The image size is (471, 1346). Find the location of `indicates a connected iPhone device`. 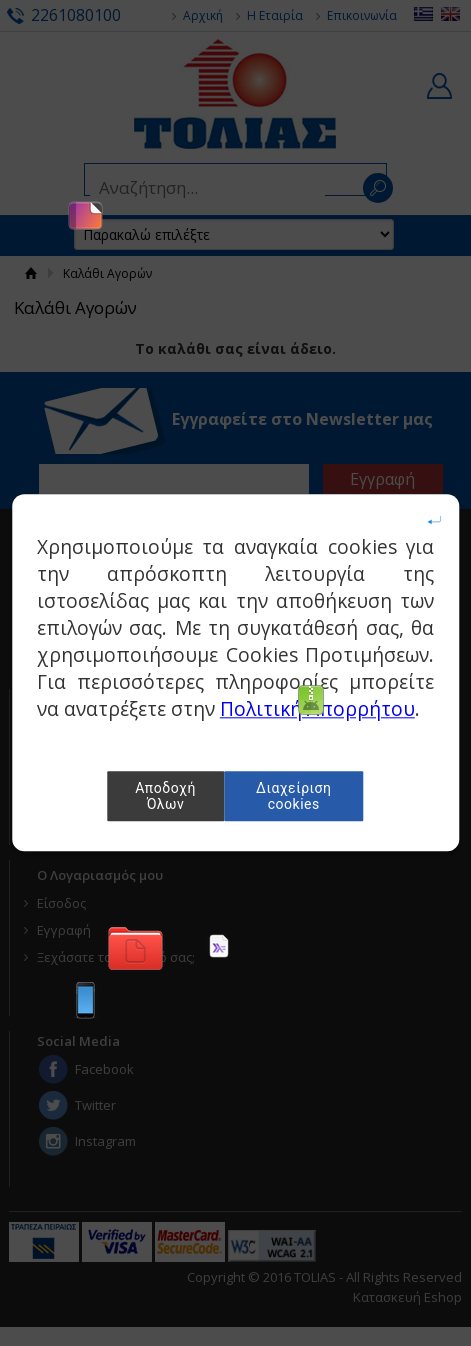

indicates a connected iPhone device is located at coordinates (85, 1000).